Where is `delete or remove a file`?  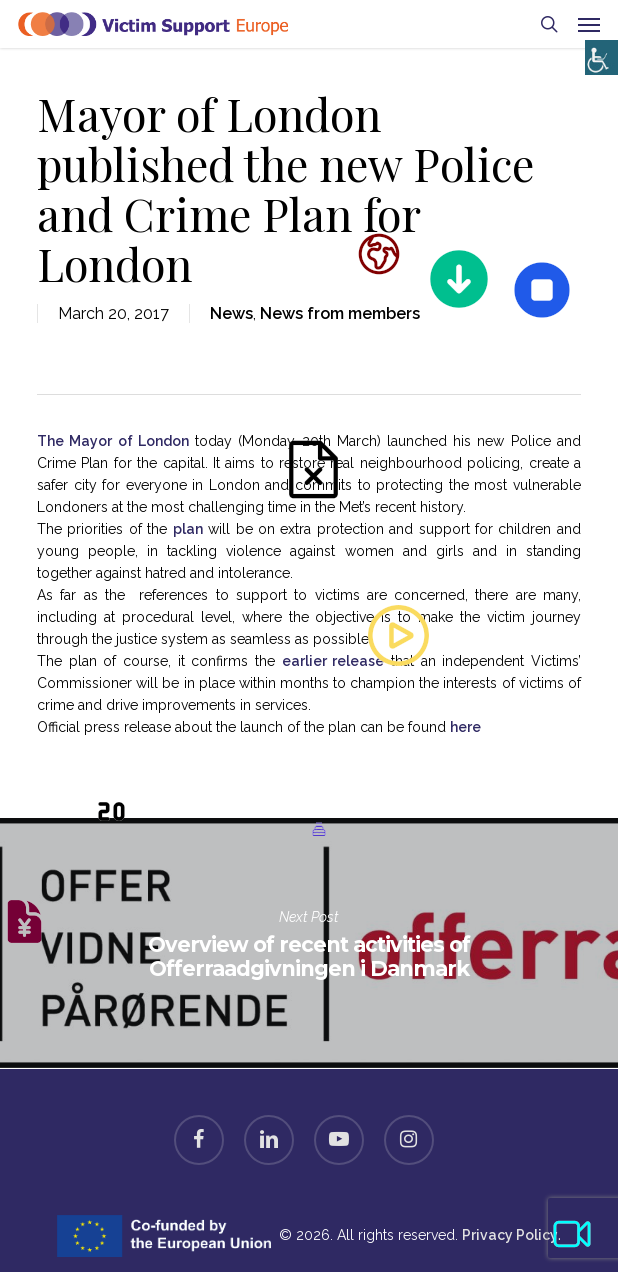
delete or remove a file is located at coordinates (313, 469).